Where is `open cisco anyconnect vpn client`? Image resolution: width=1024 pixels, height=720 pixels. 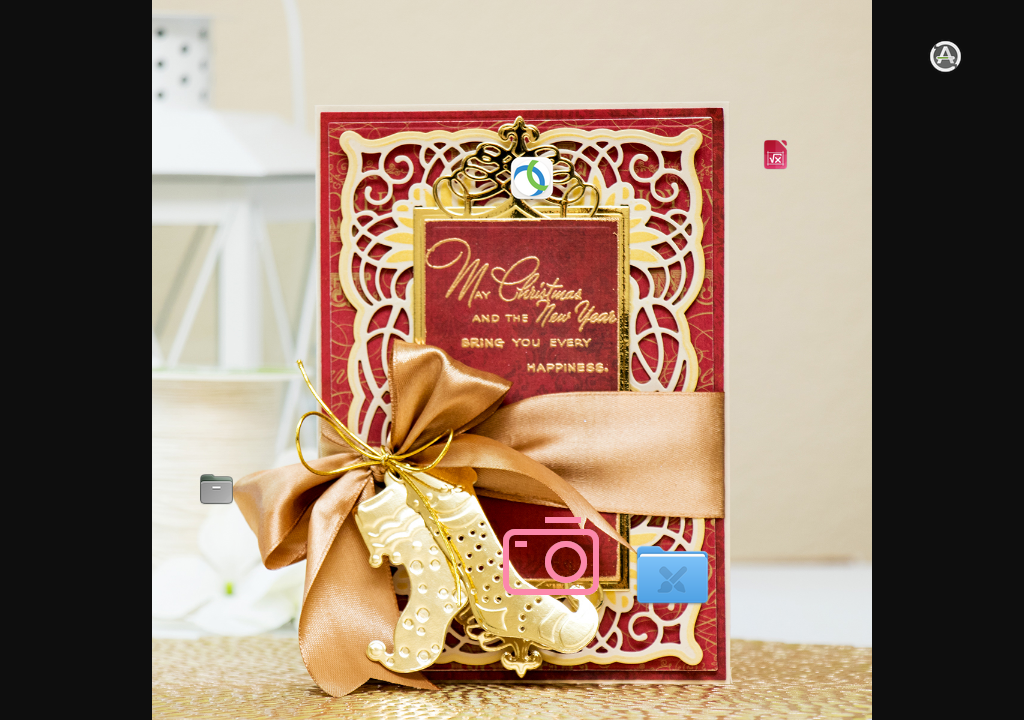
open cisco anyconnect vpn client is located at coordinates (532, 178).